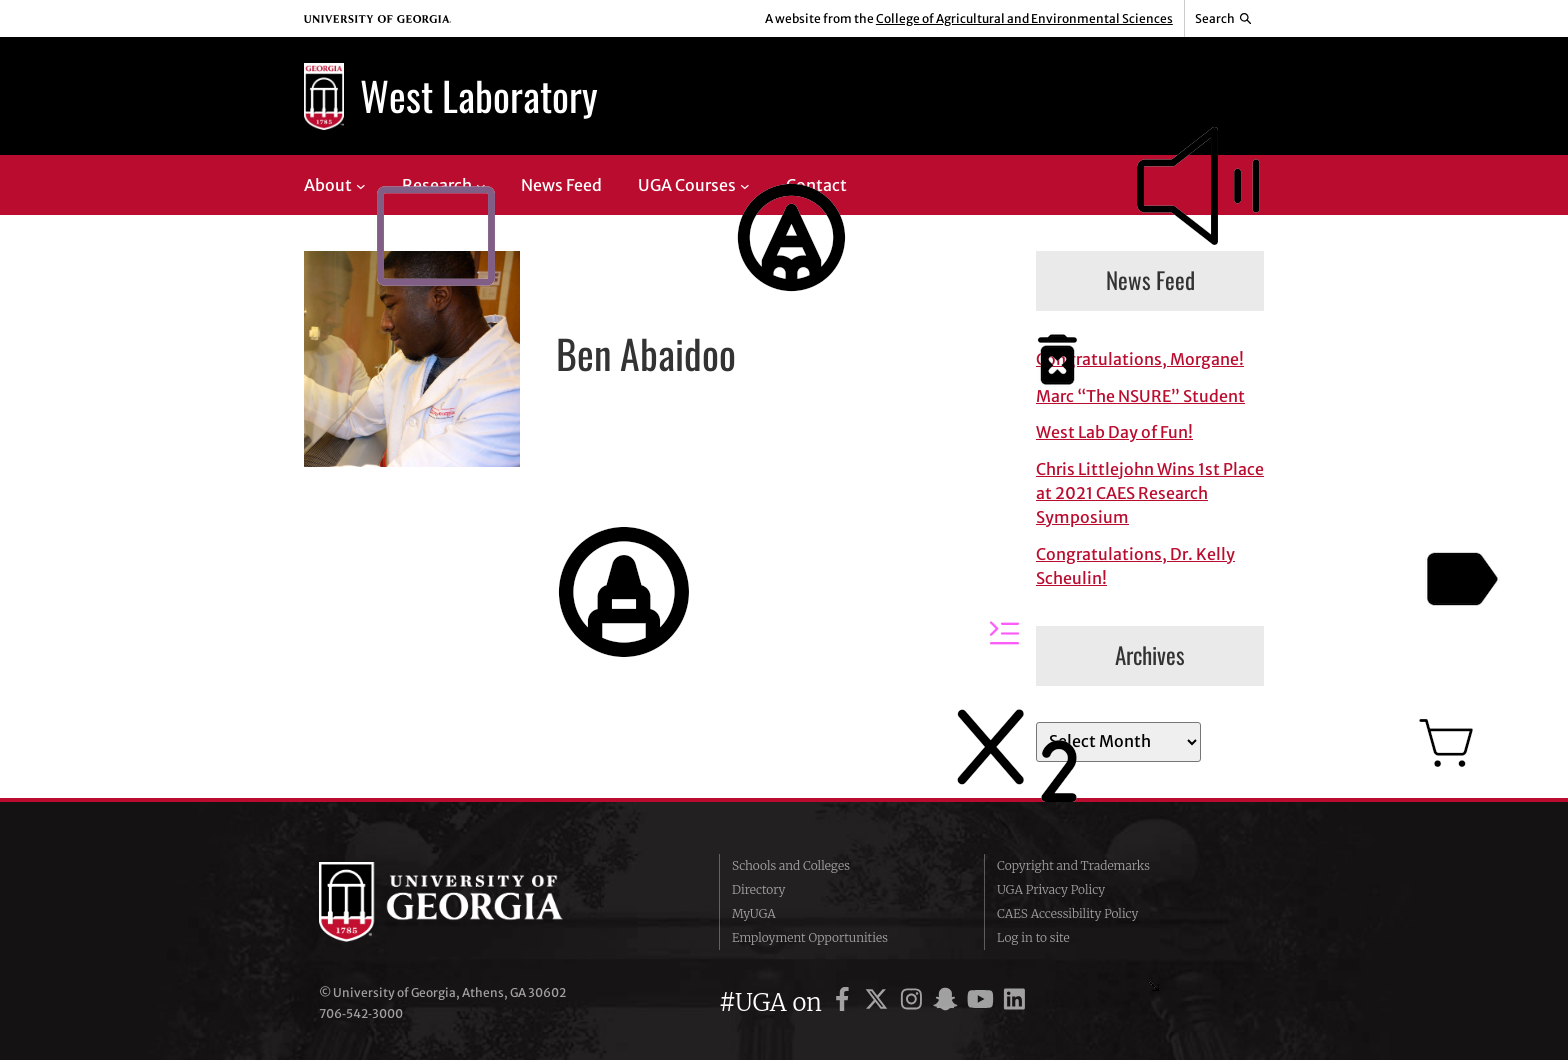 This screenshot has height=1060, width=1568. Describe the element at coordinates (1461, 579) in the screenshot. I see `add or apply a label to an item` at that location.